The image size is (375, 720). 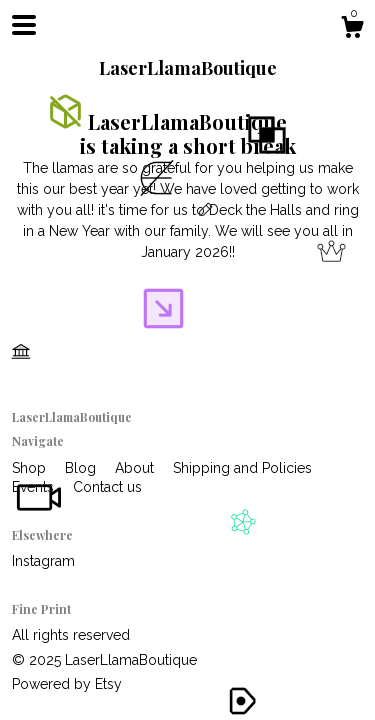 I want to click on 3D view disabled or unavailable, so click(x=65, y=111).